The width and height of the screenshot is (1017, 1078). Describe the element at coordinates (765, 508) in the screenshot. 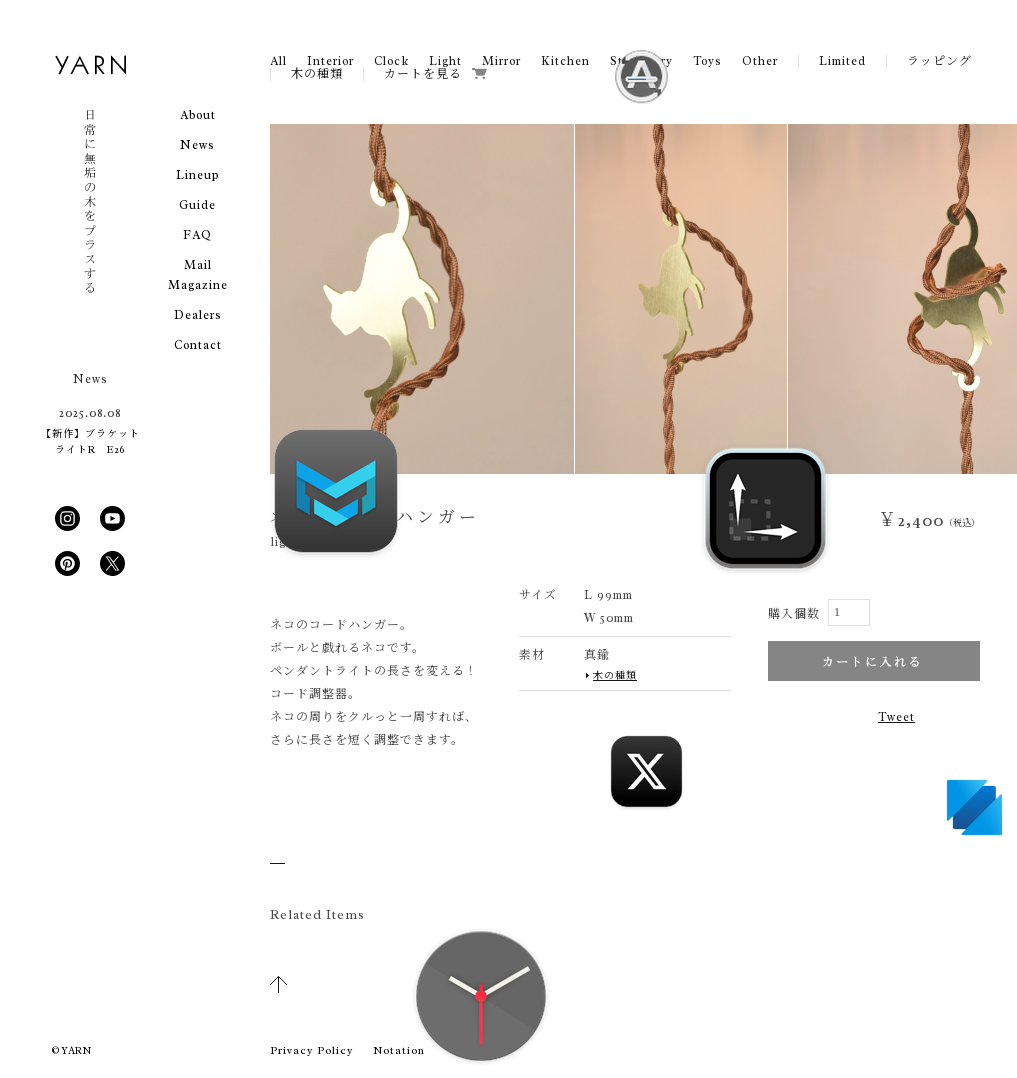

I see `open display preferences` at that location.